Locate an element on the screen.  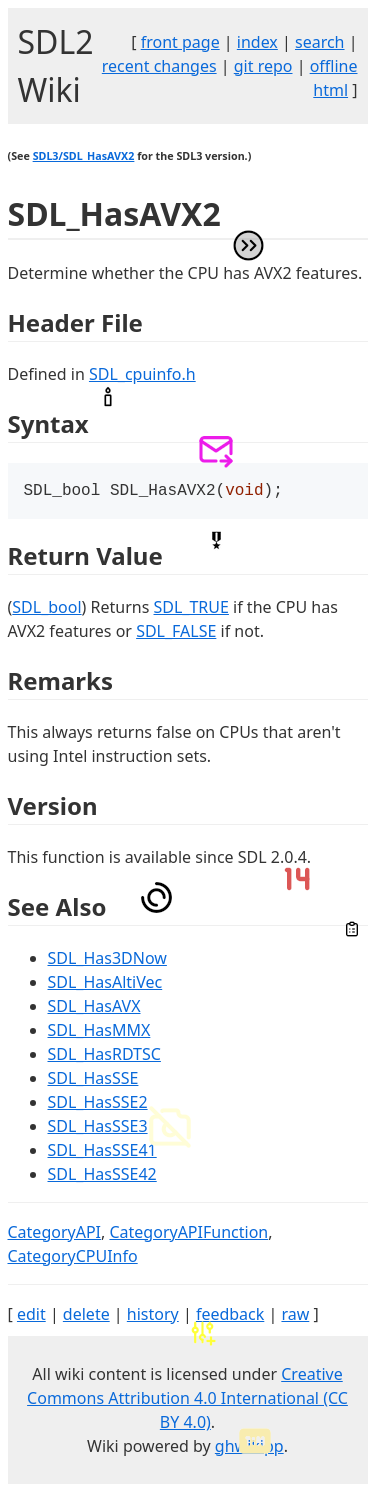
indicates a one-to-many database relationship is located at coordinates (255, 1441).